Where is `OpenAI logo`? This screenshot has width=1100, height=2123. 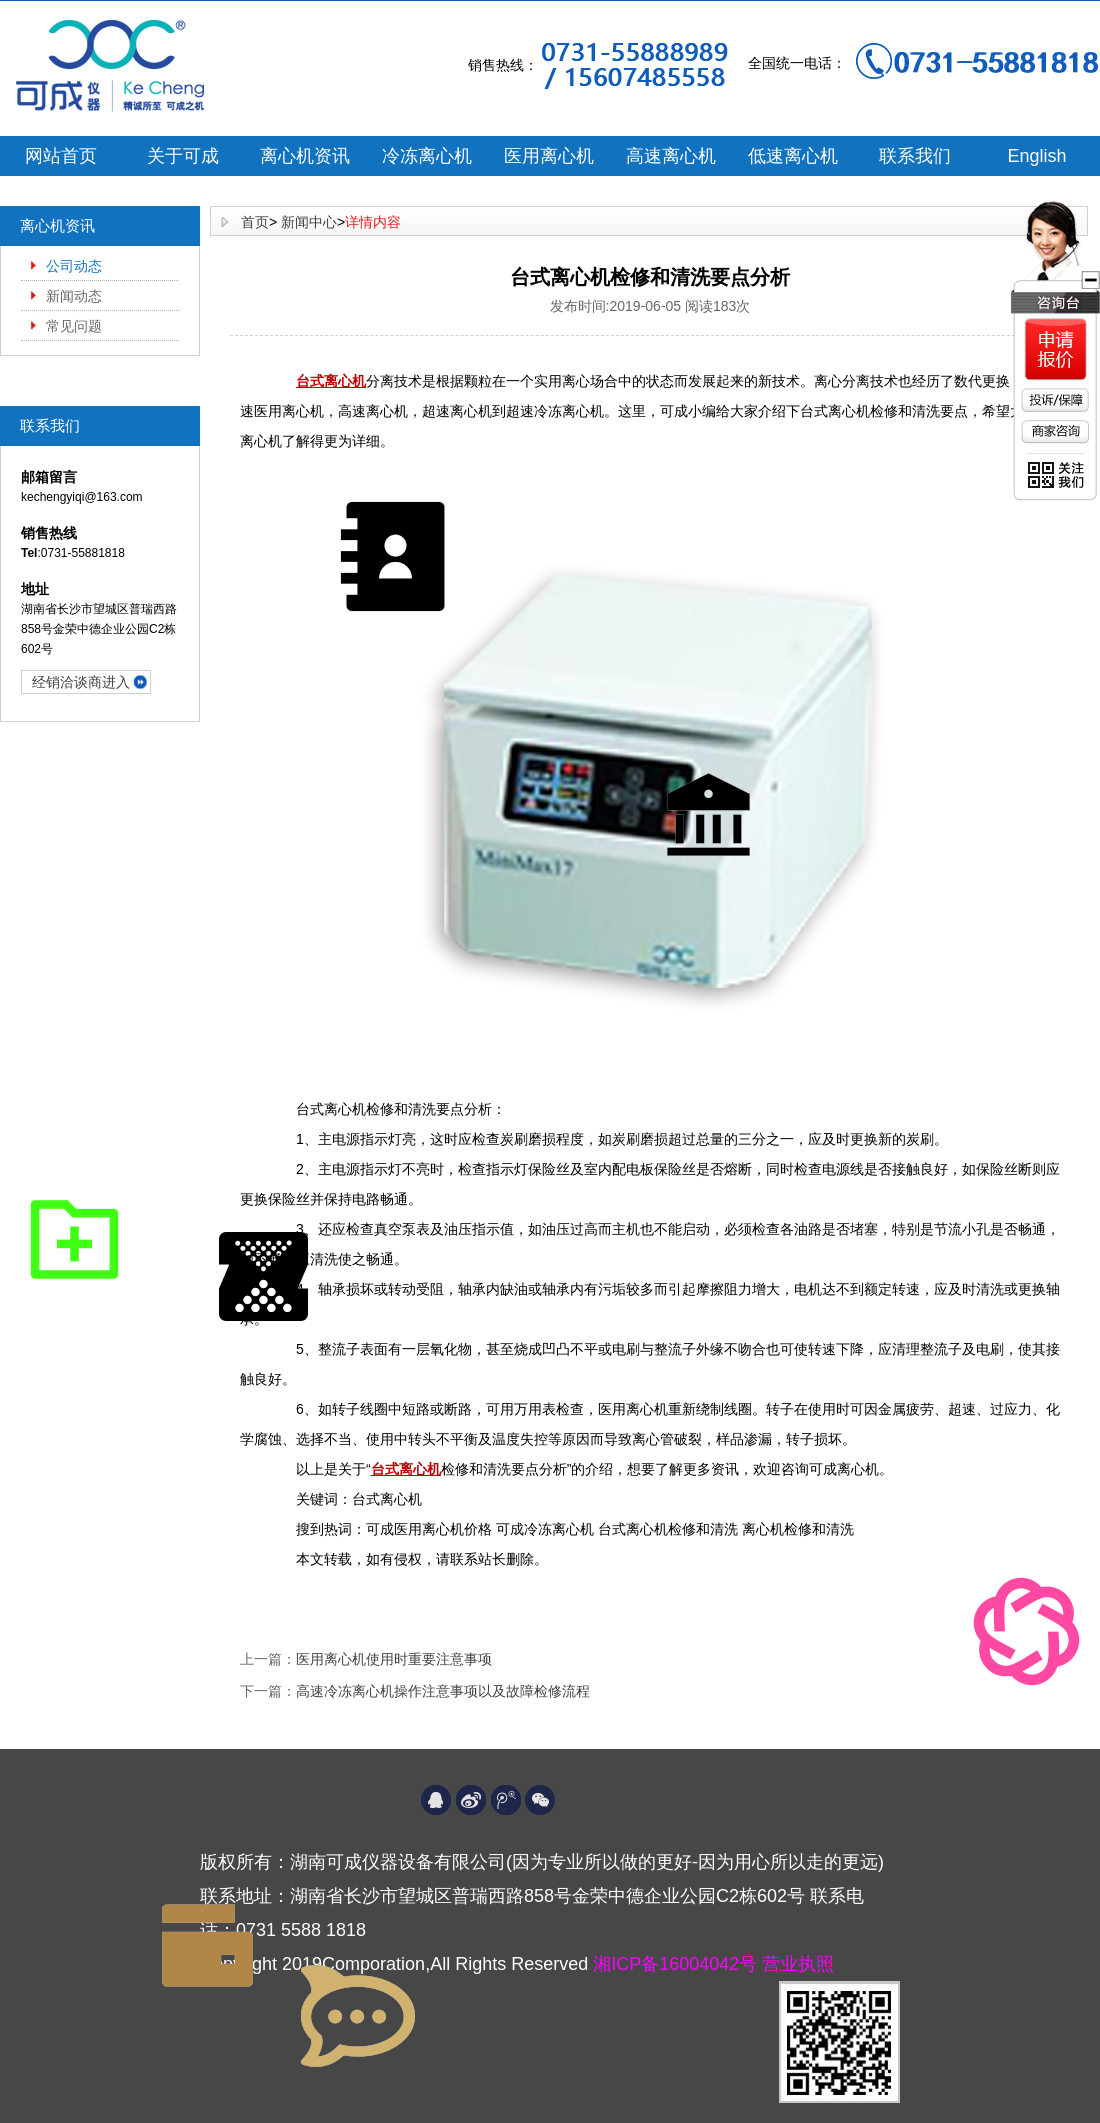 OpenAI logo is located at coordinates (1026, 1631).